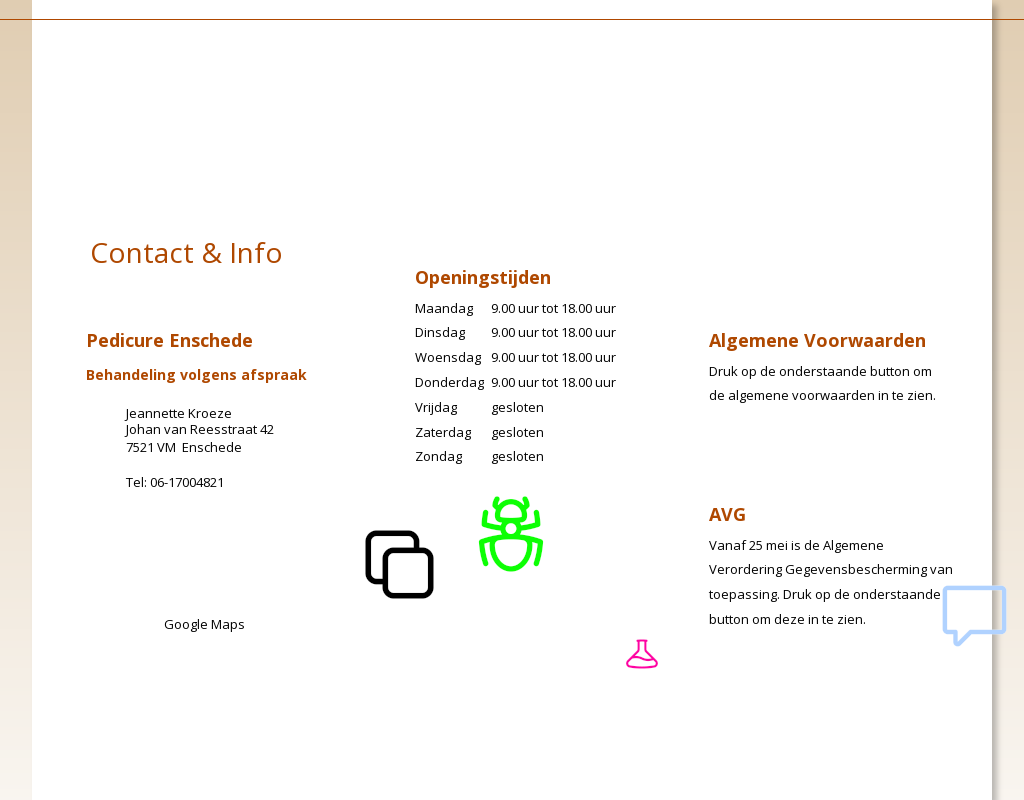  Describe the element at coordinates (974, 614) in the screenshot. I see `leave a comment` at that location.